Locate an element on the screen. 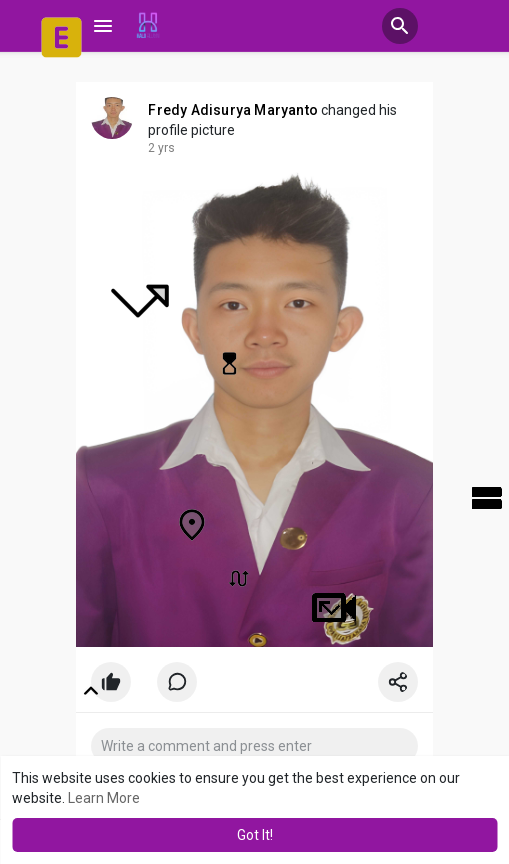 The height and width of the screenshot is (864, 509). reply to a message or forward content is located at coordinates (140, 299).